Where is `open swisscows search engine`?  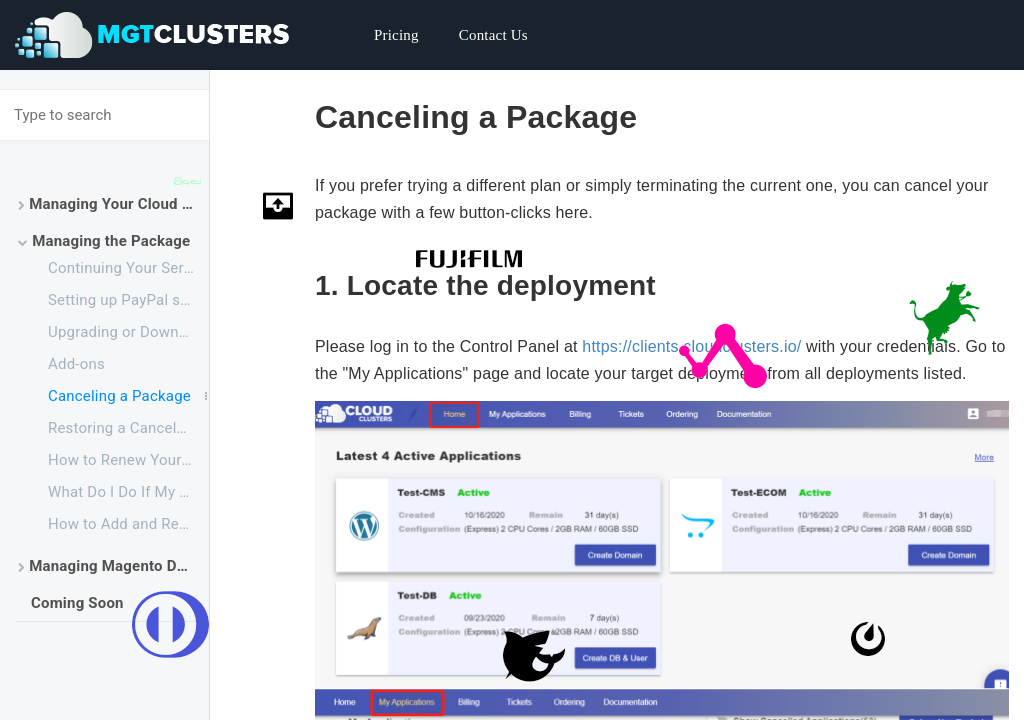 open swisscows search engine is located at coordinates (945, 318).